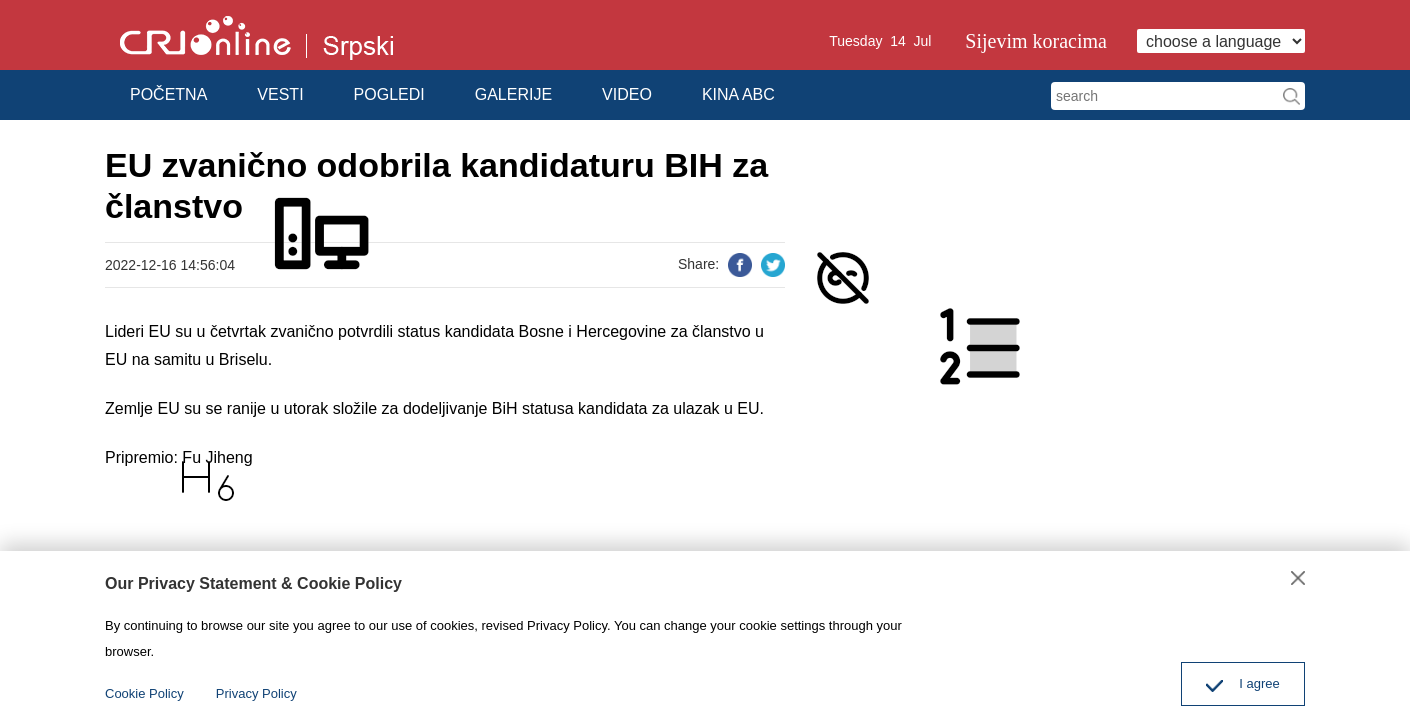 Image resolution: width=1410 pixels, height=726 pixels. I want to click on create a numbered list, so click(980, 348).